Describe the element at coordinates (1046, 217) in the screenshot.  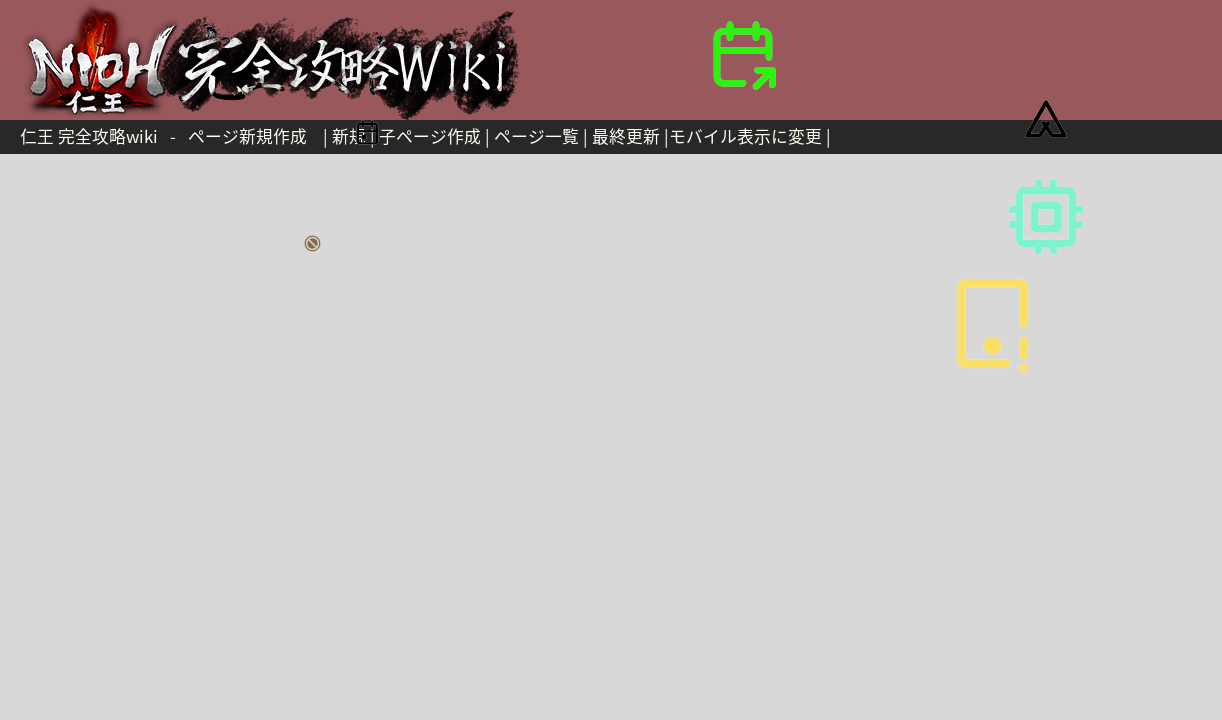
I see `view system processor information` at that location.